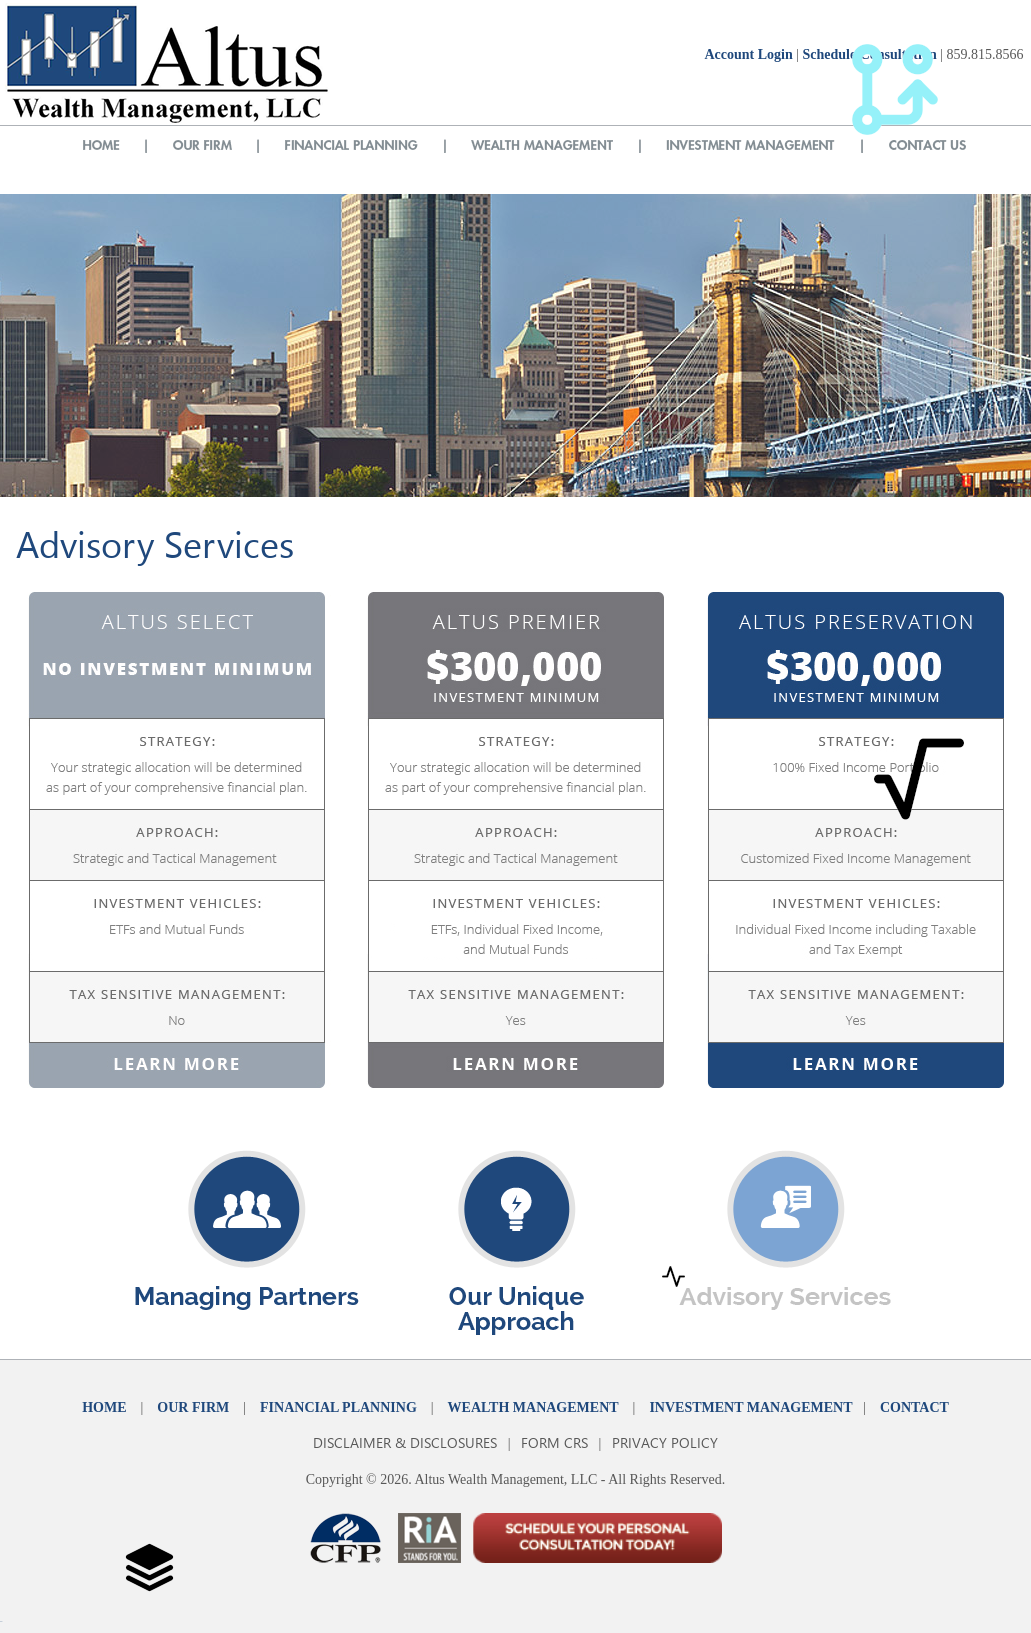 This screenshot has width=1031, height=1633. Describe the element at coordinates (892, 89) in the screenshot. I see `create a new branch in version control` at that location.